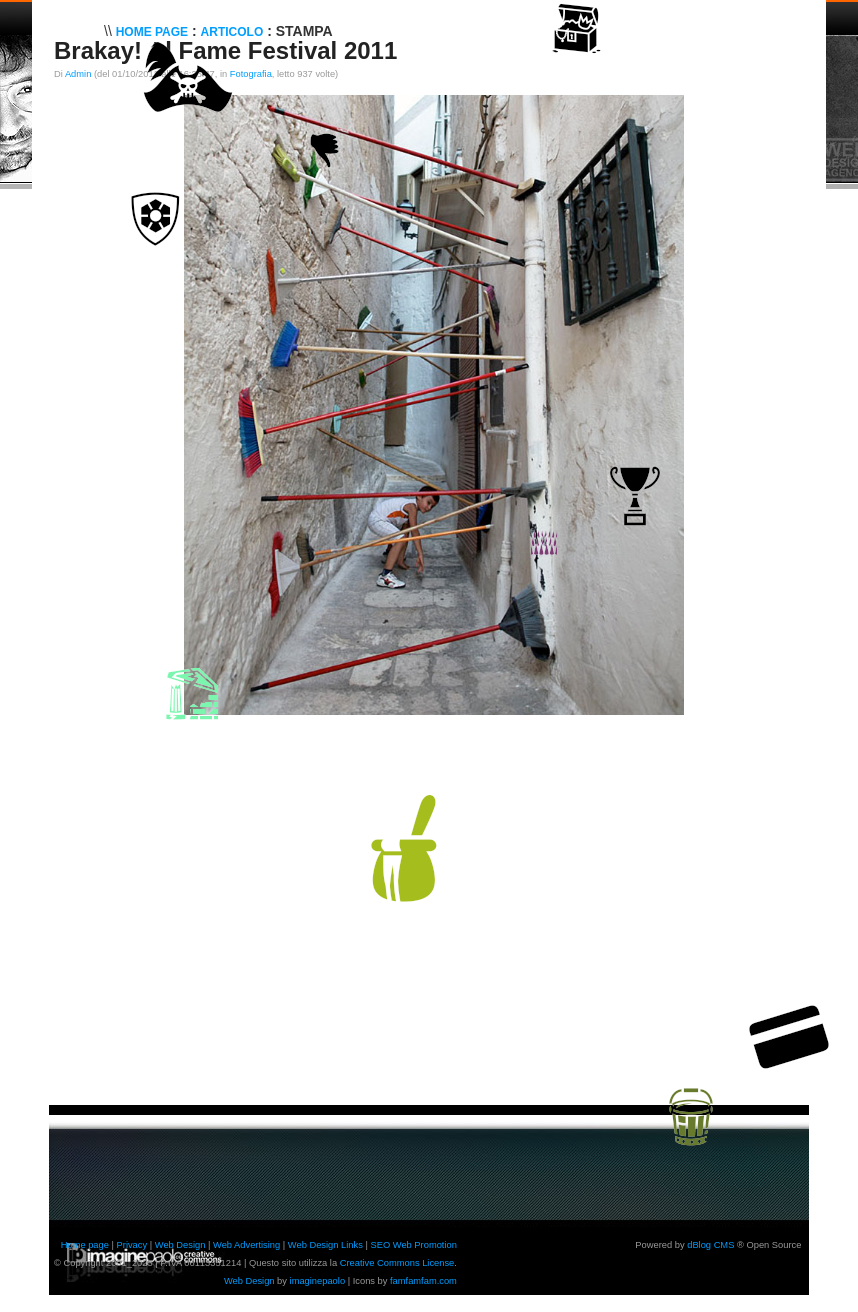 Image resolution: width=858 pixels, height=1312 pixels. Describe the element at coordinates (789, 1037) in the screenshot. I see `swipe or tap your card to pay` at that location.